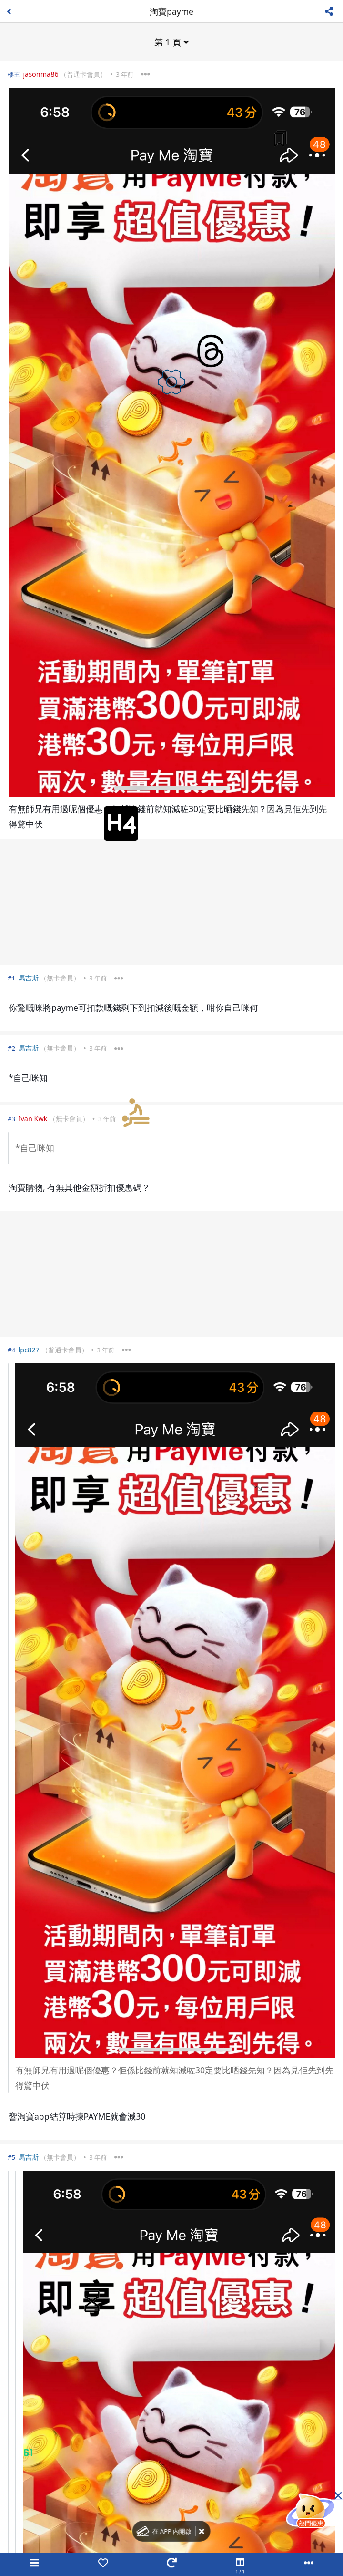  Describe the element at coordinates (136, 1111) in the screenshot. I see `access massage or spa services` at that location.